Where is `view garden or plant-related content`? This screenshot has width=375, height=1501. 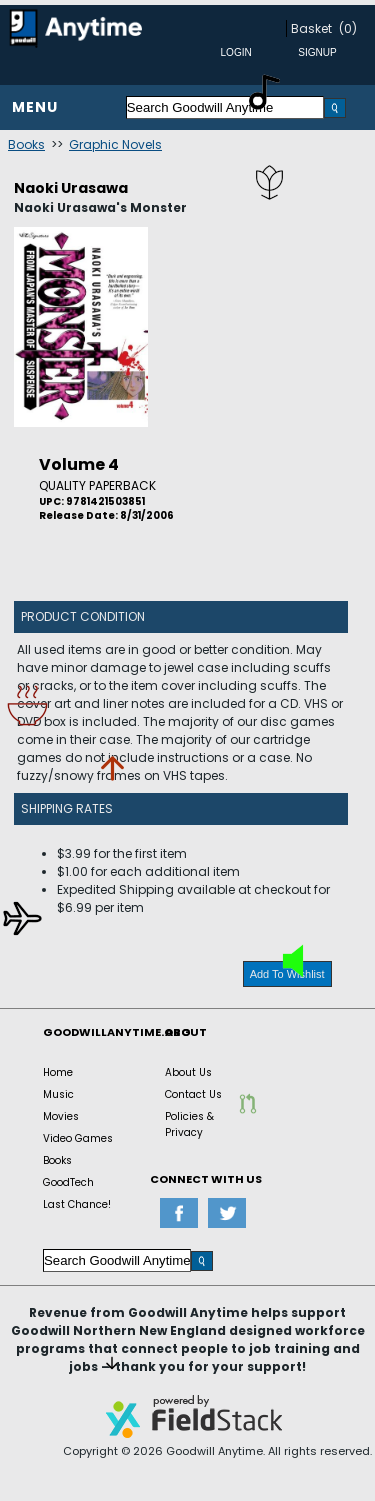 view garden or plant-related content is located at coordinates (269, 182).